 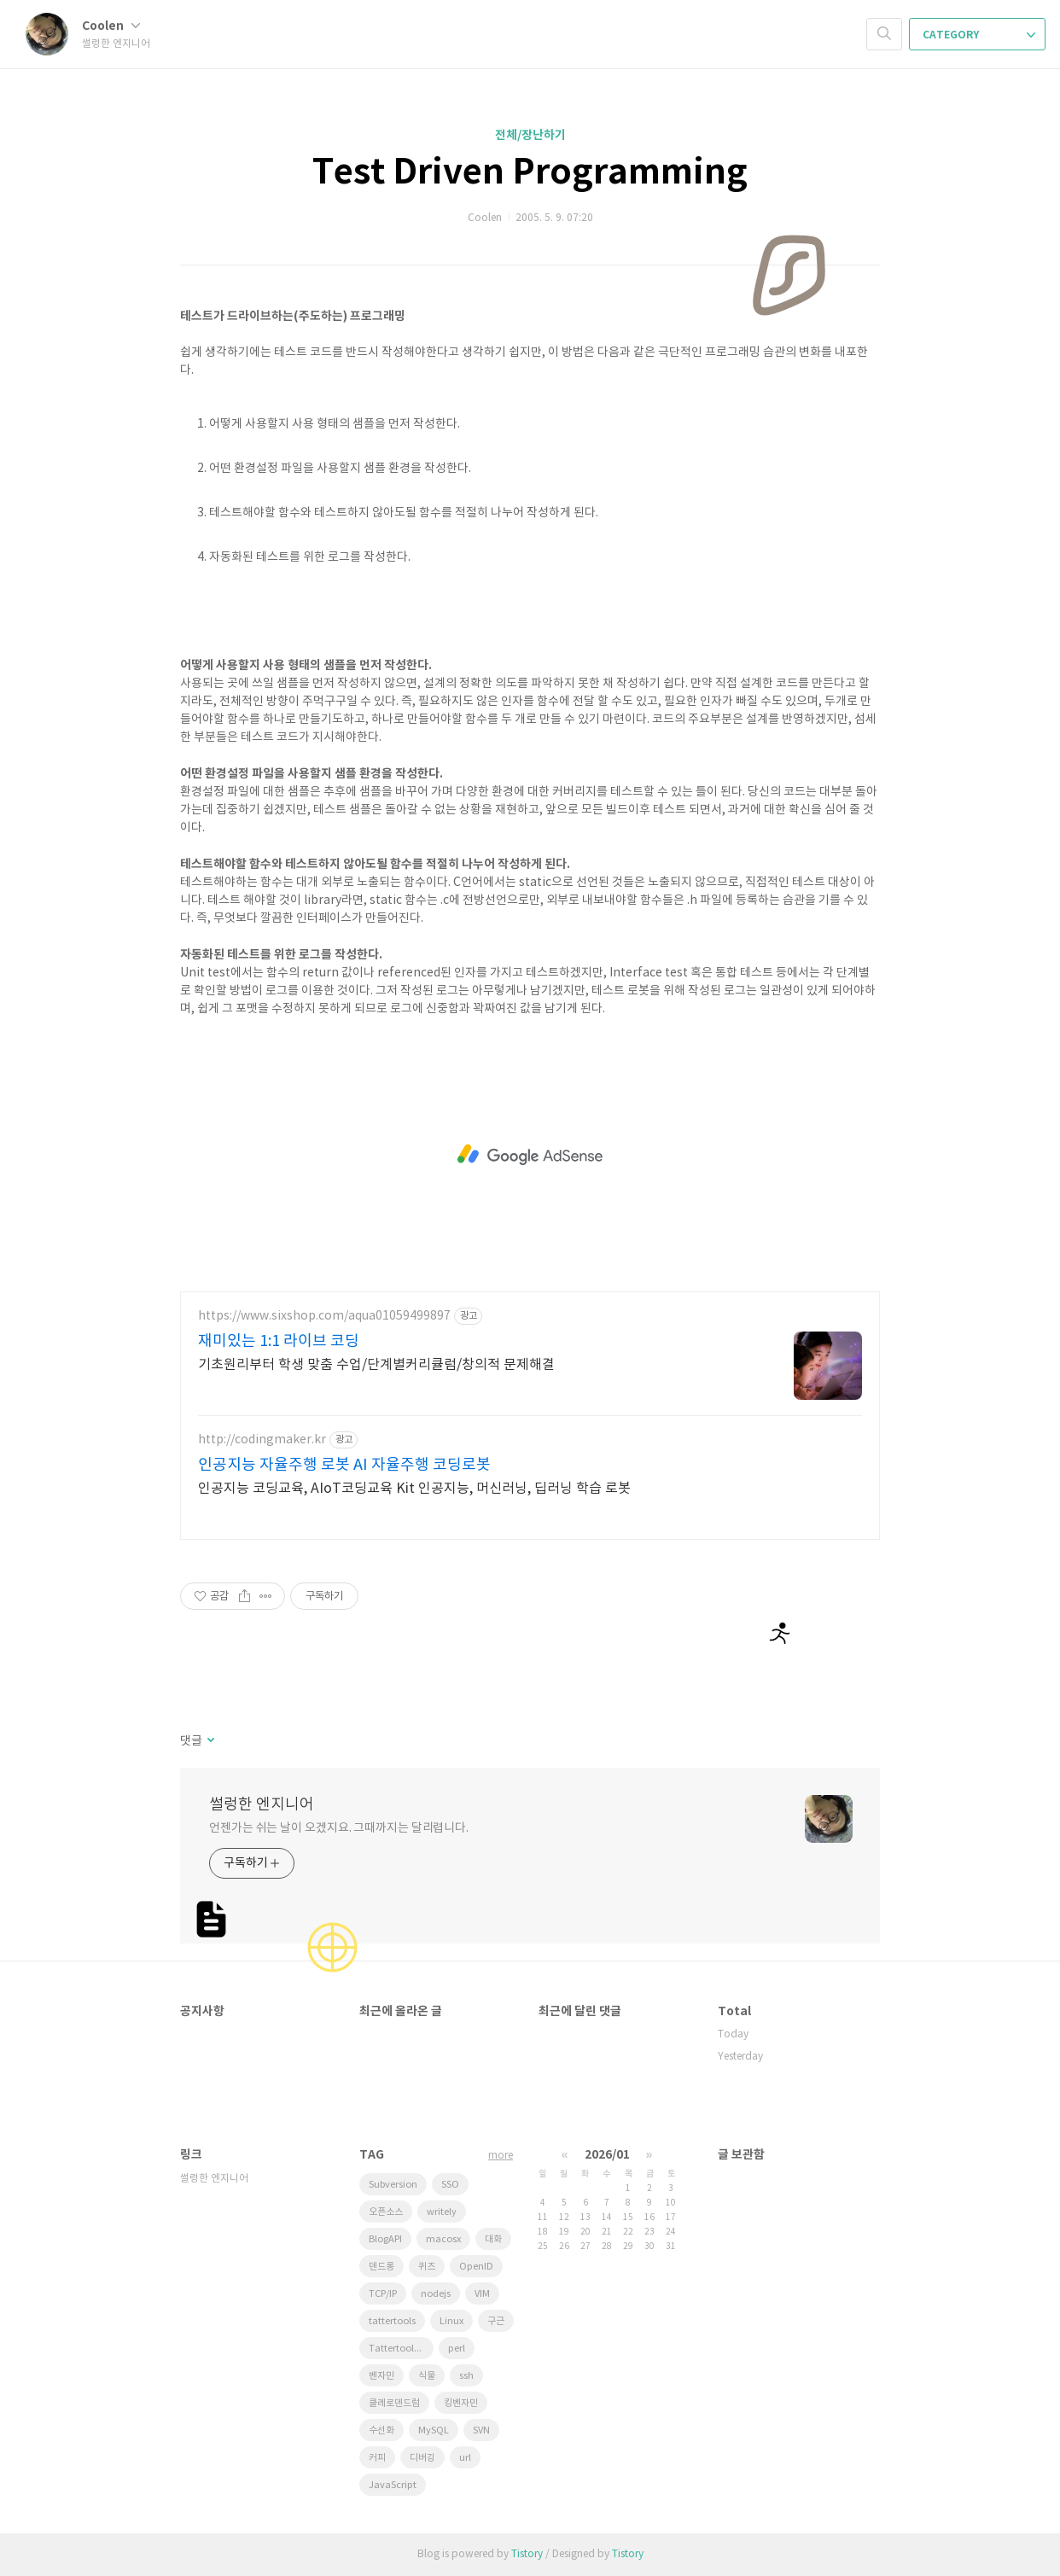 What do you see at coordinates (332, 1947) in the screenshot?
I see `view polar chart data` at bounding box center [332, 1947].